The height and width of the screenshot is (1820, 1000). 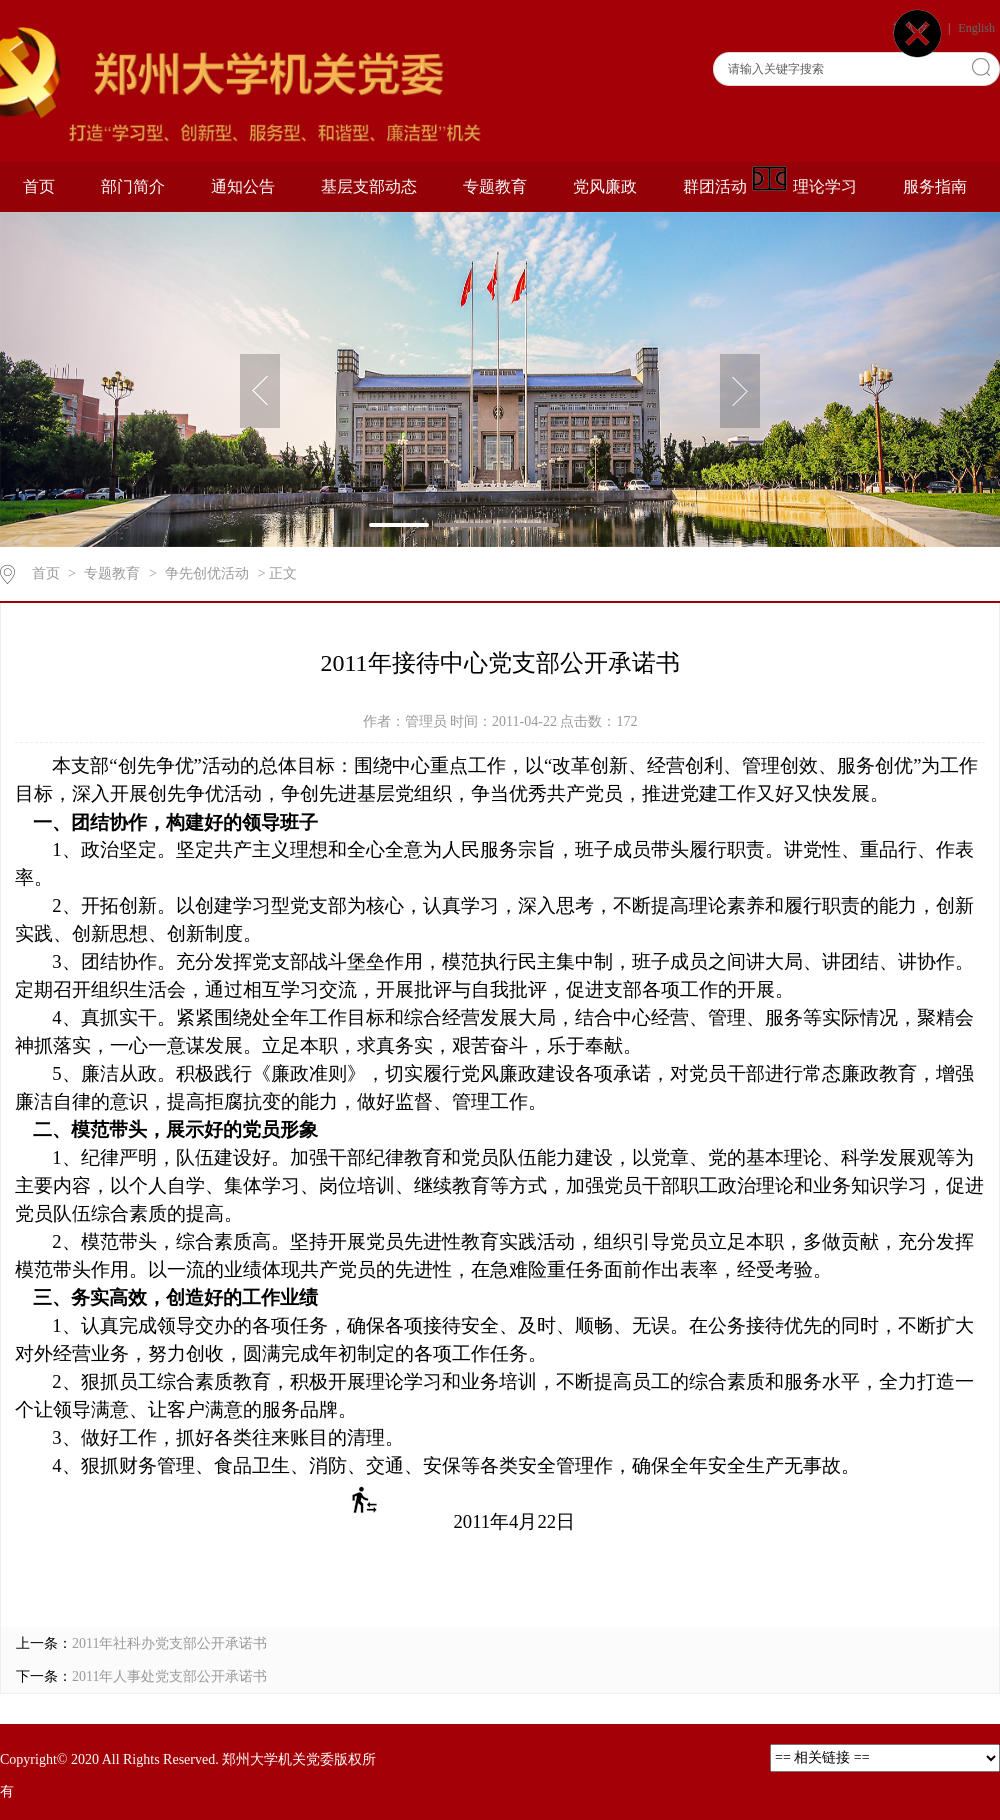 What do you see at coordinates (364, 1499) in the screenshot?
I see `transfer between transit lines at this station` at bounding box center [364, 1499].